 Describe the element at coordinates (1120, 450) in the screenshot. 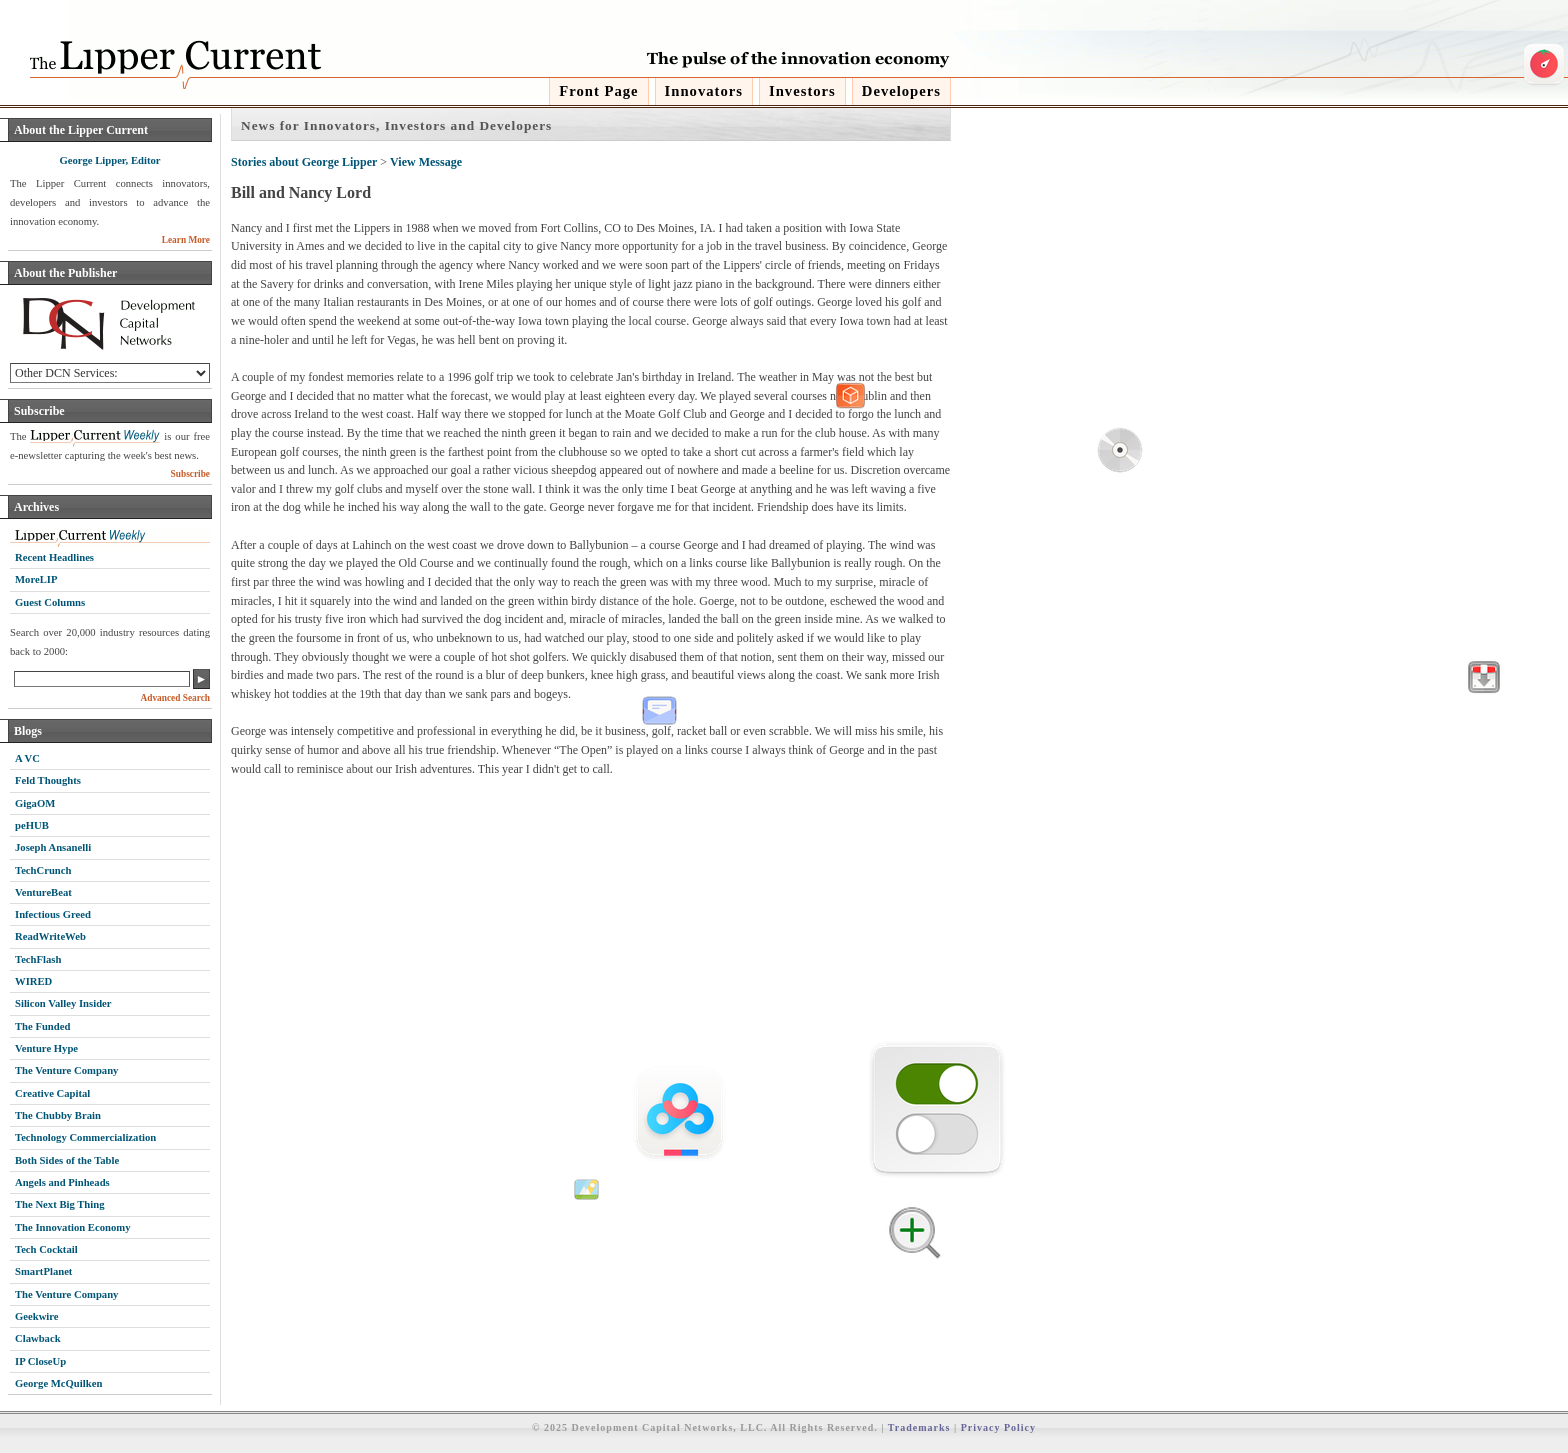

I see `indicates a CD-RW (rewritable disc) drive or media` at that location.